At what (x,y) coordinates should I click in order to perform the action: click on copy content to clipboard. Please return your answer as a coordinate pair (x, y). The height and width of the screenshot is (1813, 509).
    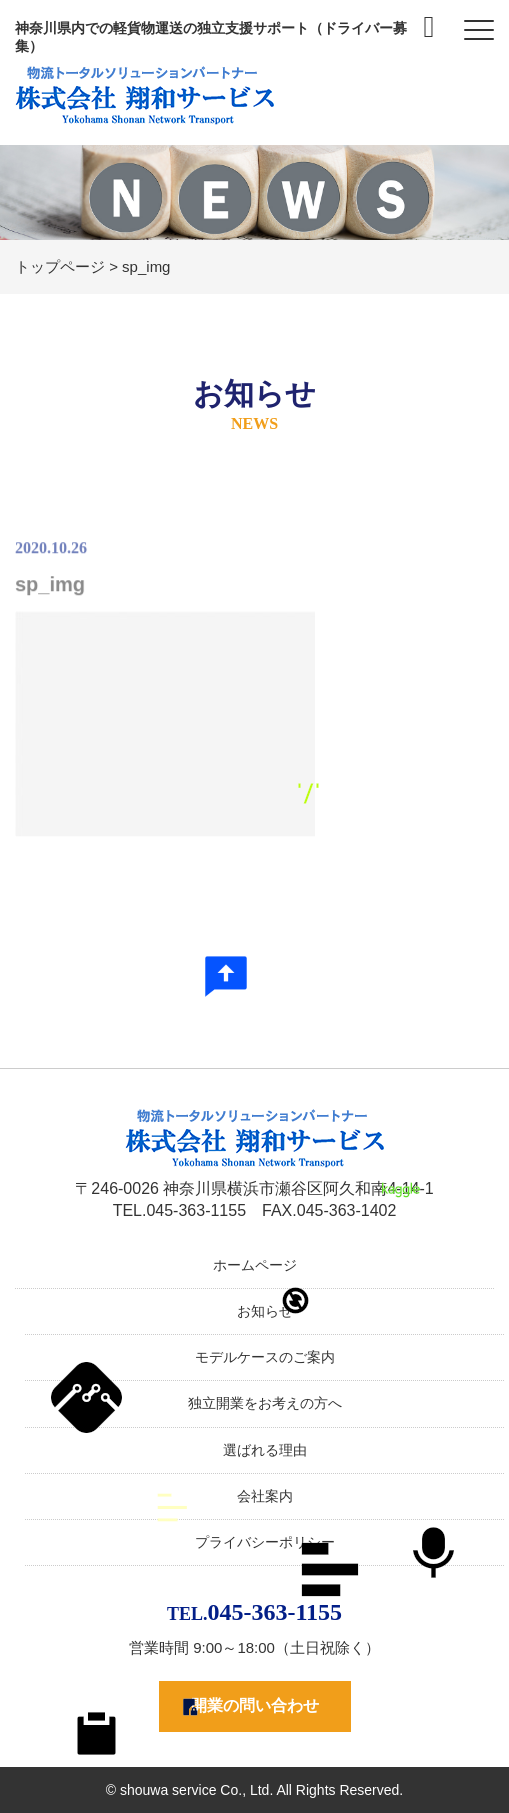
    Looking at the image, I should click on (96, 1733).